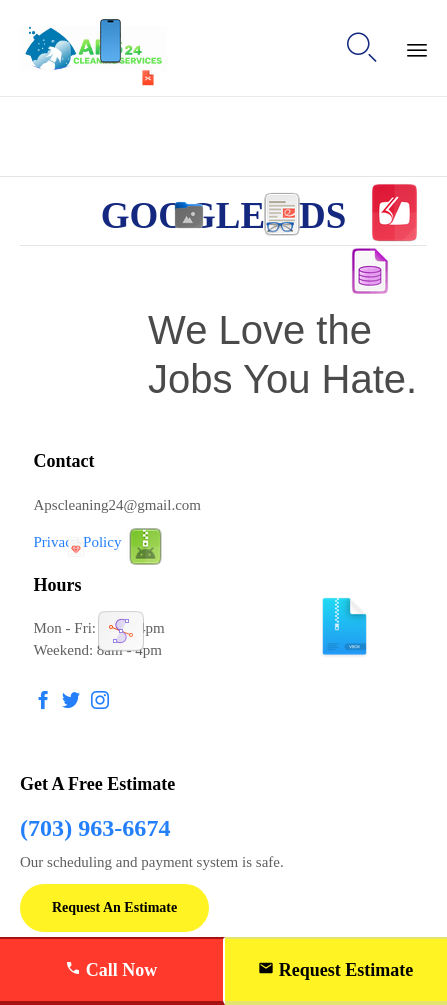 The height and width of the screenshot is (1005, 447). What do you see at coordinates (394, 212) in the screenshot?
I see `an encapsulated postscript (.eps) file` at bounding box center [394, 212].